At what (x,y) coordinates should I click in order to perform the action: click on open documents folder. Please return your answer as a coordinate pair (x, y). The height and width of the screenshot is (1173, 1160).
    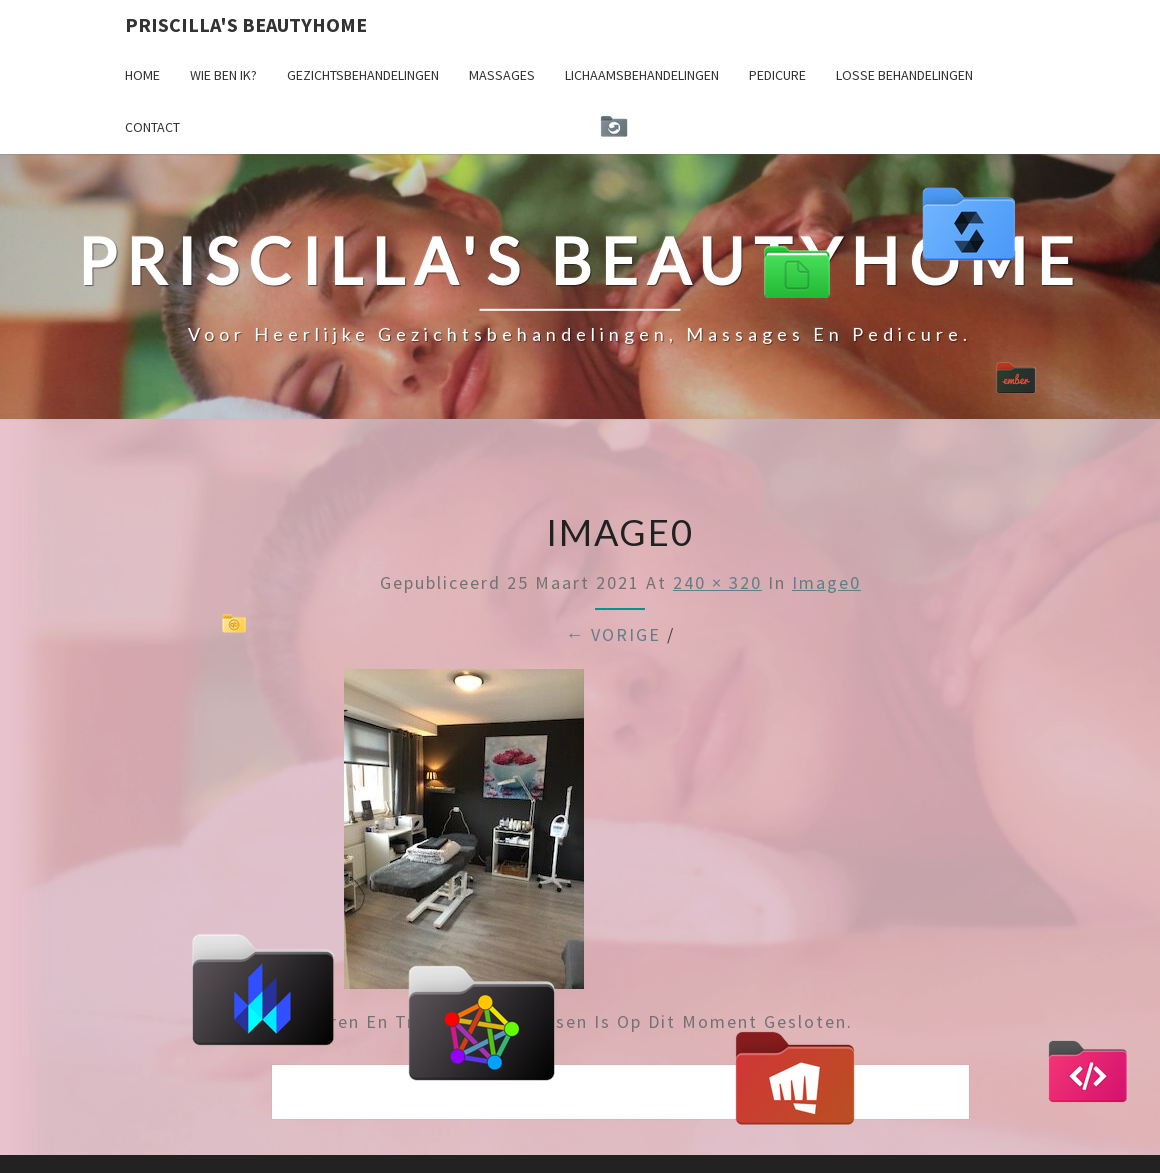
    Looking at the image, I should click on (797, 272).